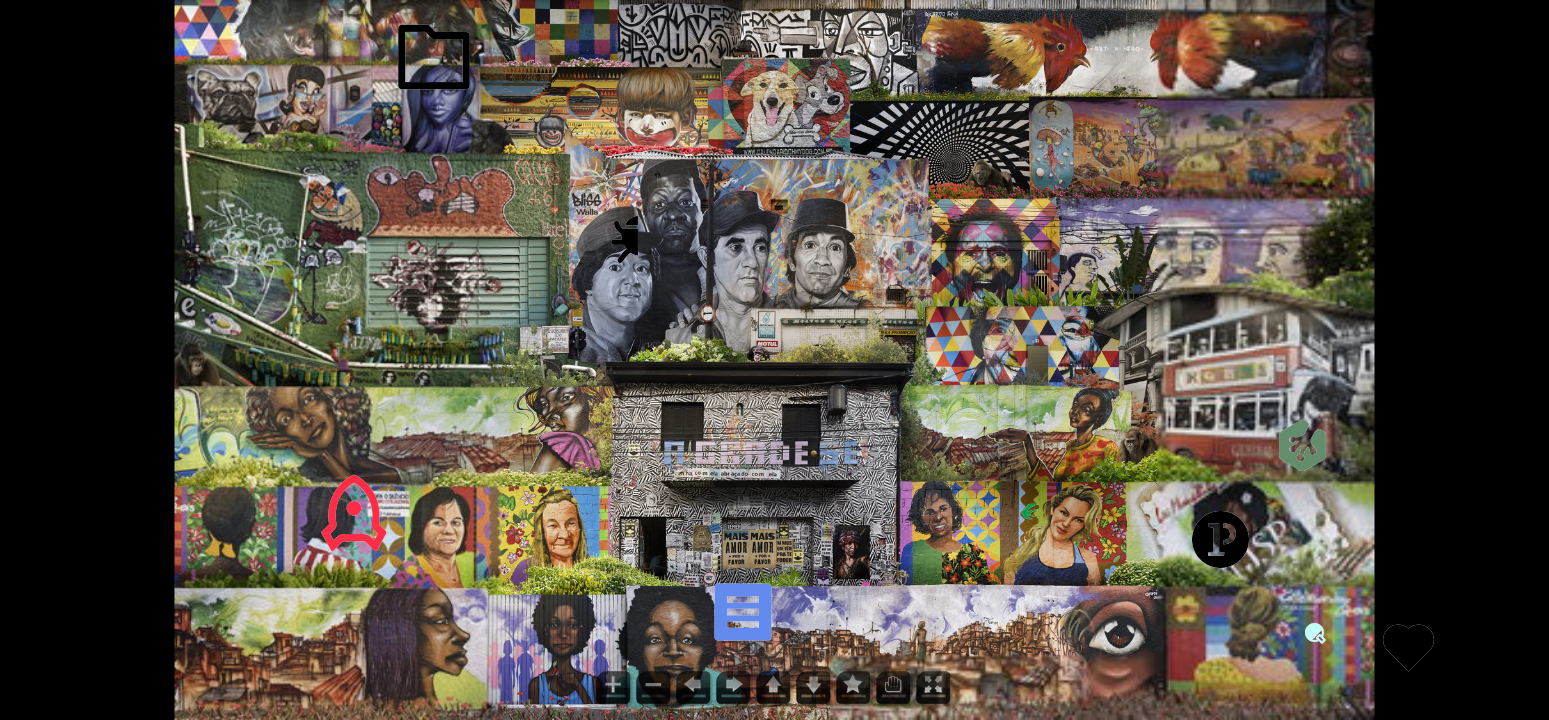 Image resolution: width=1549 pixels, height=720 pixels. I want to click on open ping pong or table tennis game, so click(1315, 633).